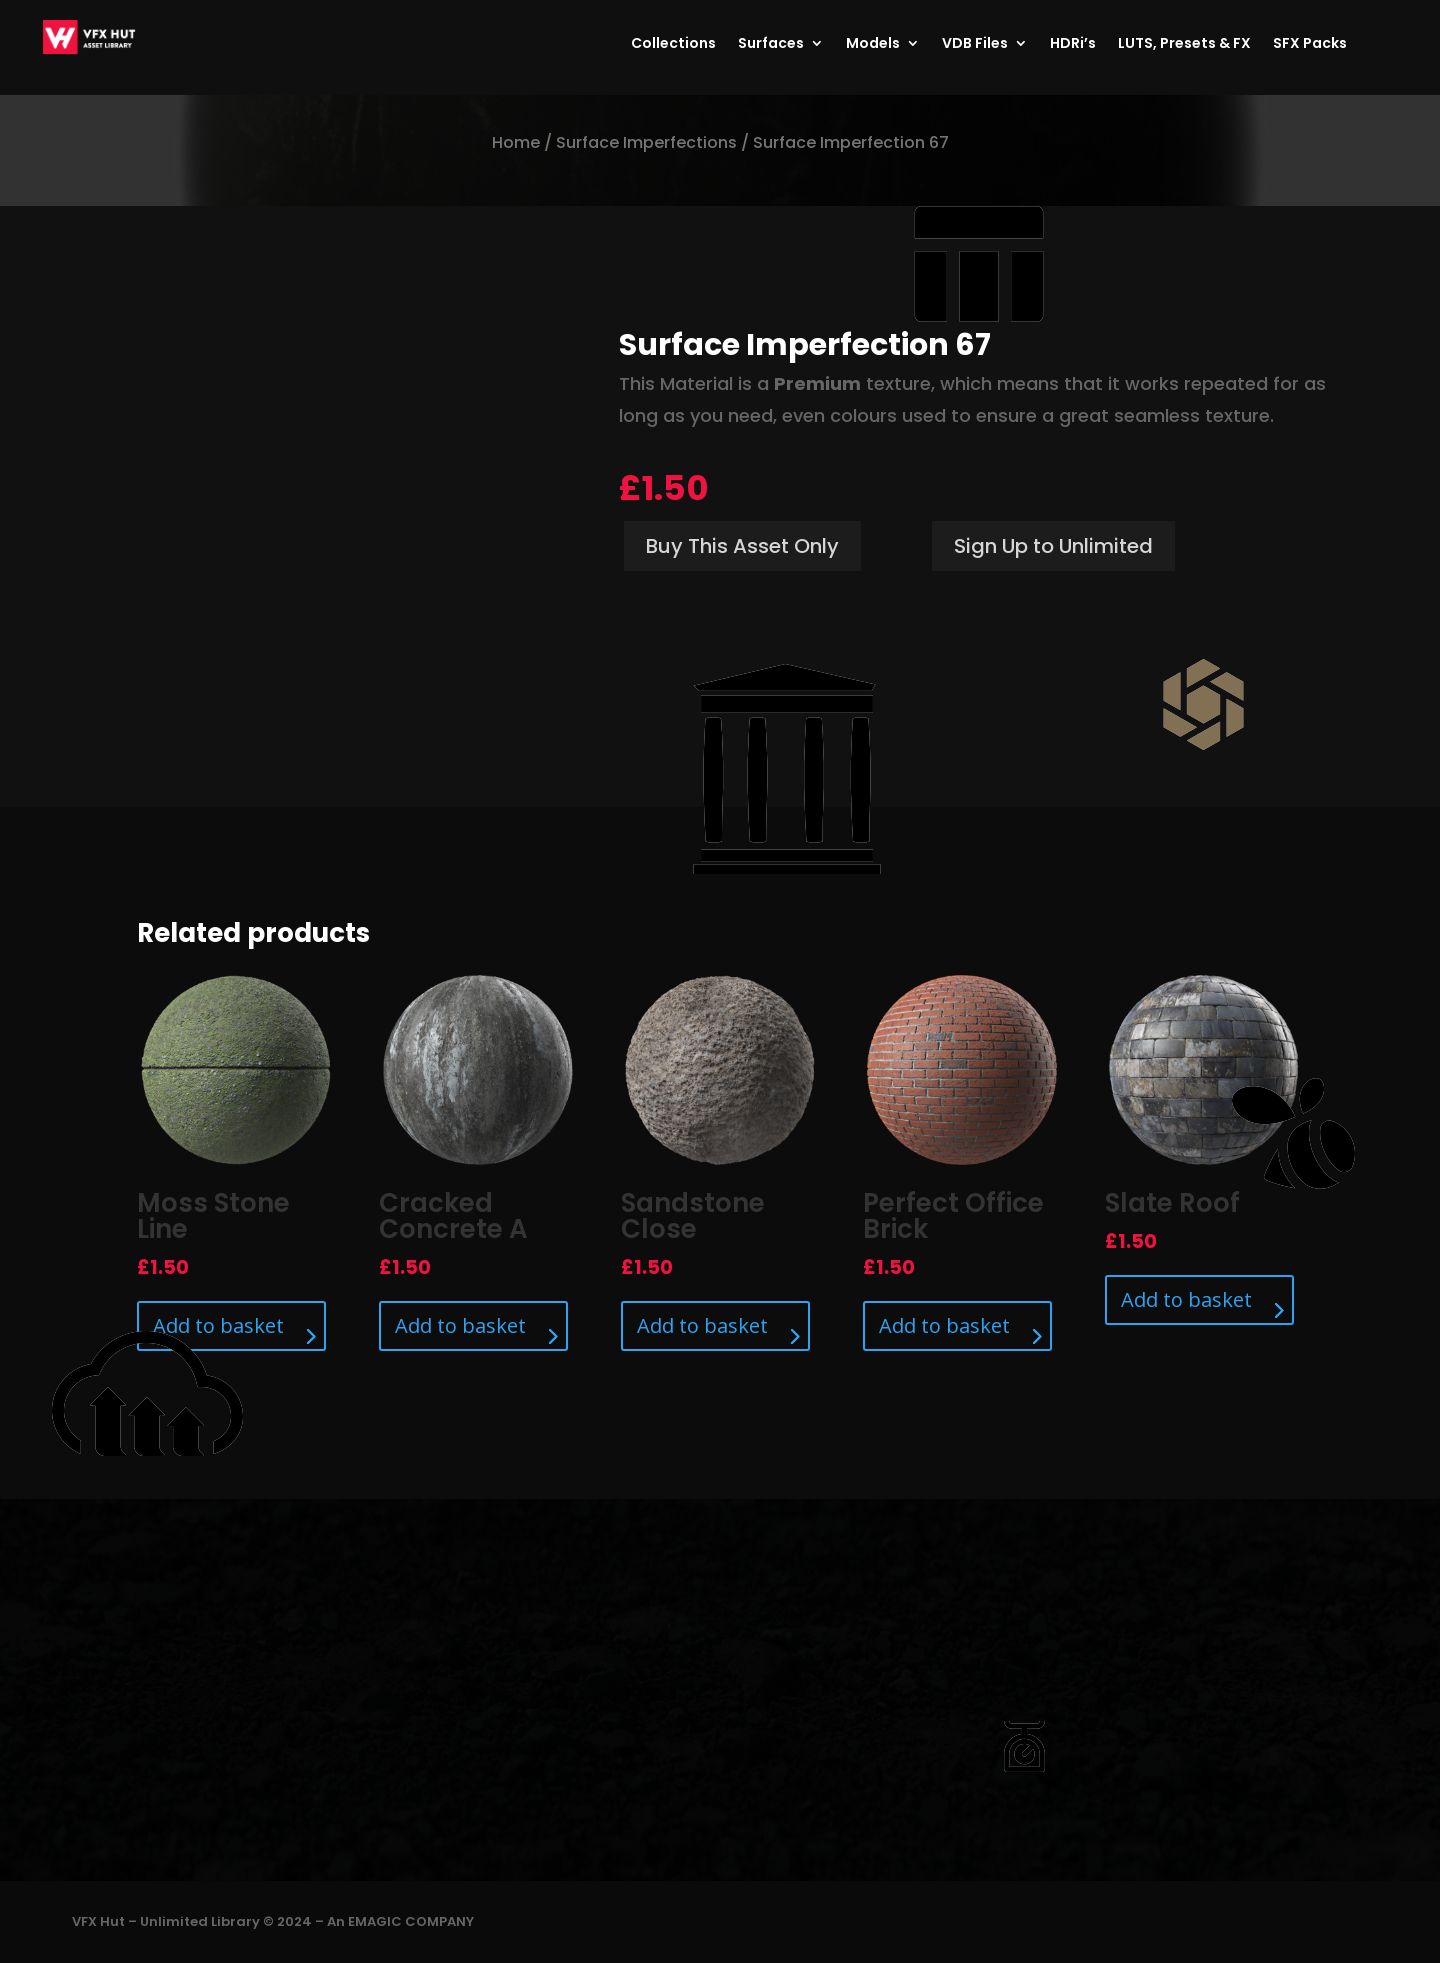 The image size is (1440, 1963). Describe the element at coordinates (1024, 1746) in the screenshot. I see `access weight or measurement tools` at that location.